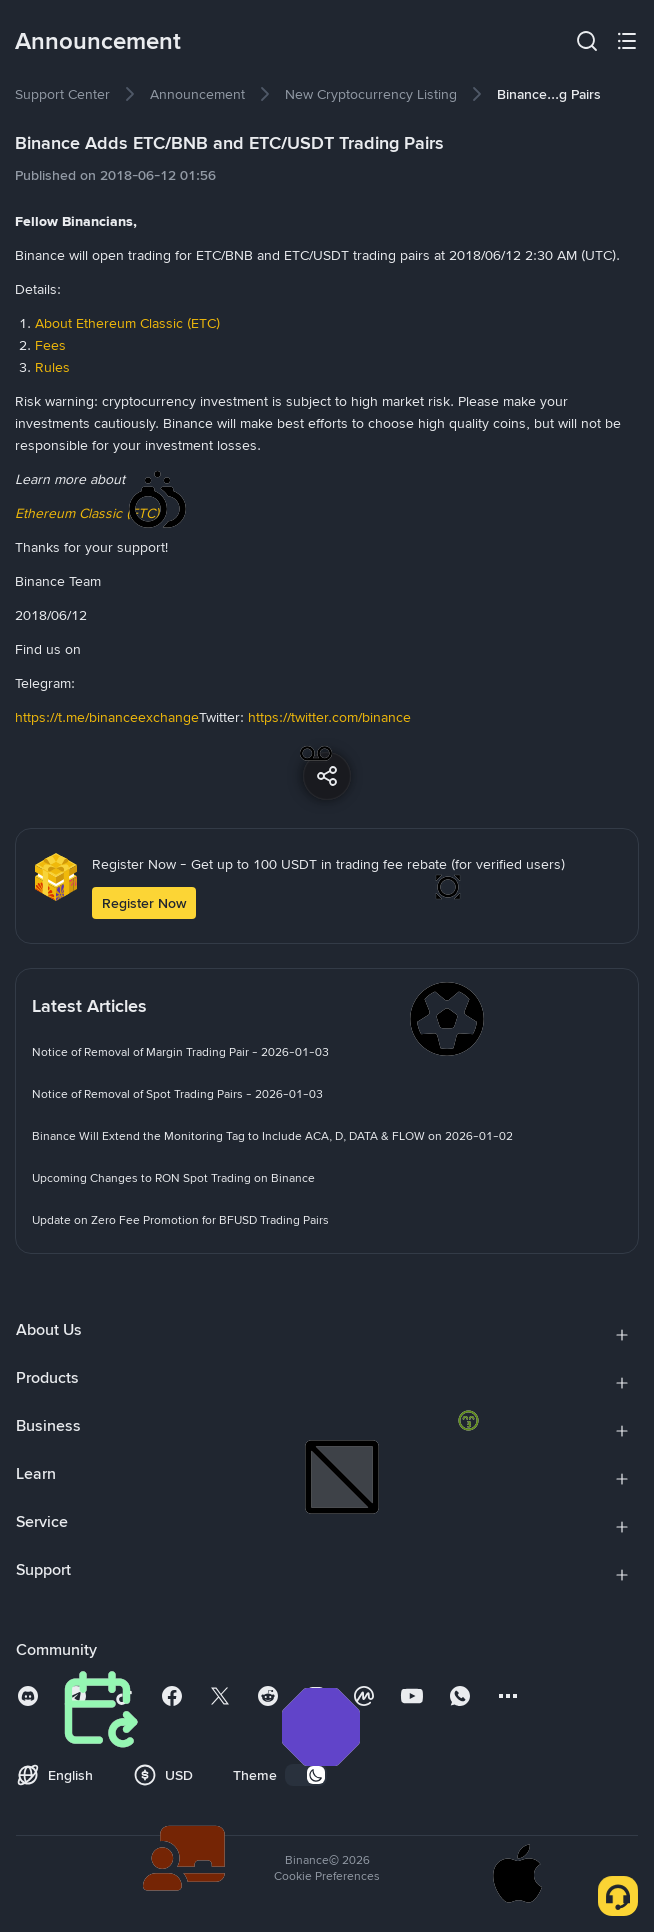 The height and width of the screenshot is (1932, 654). What do you see at coordinates (448, 887) in the screenshot?
I see `expand content to fill available space` at bounding box center [448, 887].